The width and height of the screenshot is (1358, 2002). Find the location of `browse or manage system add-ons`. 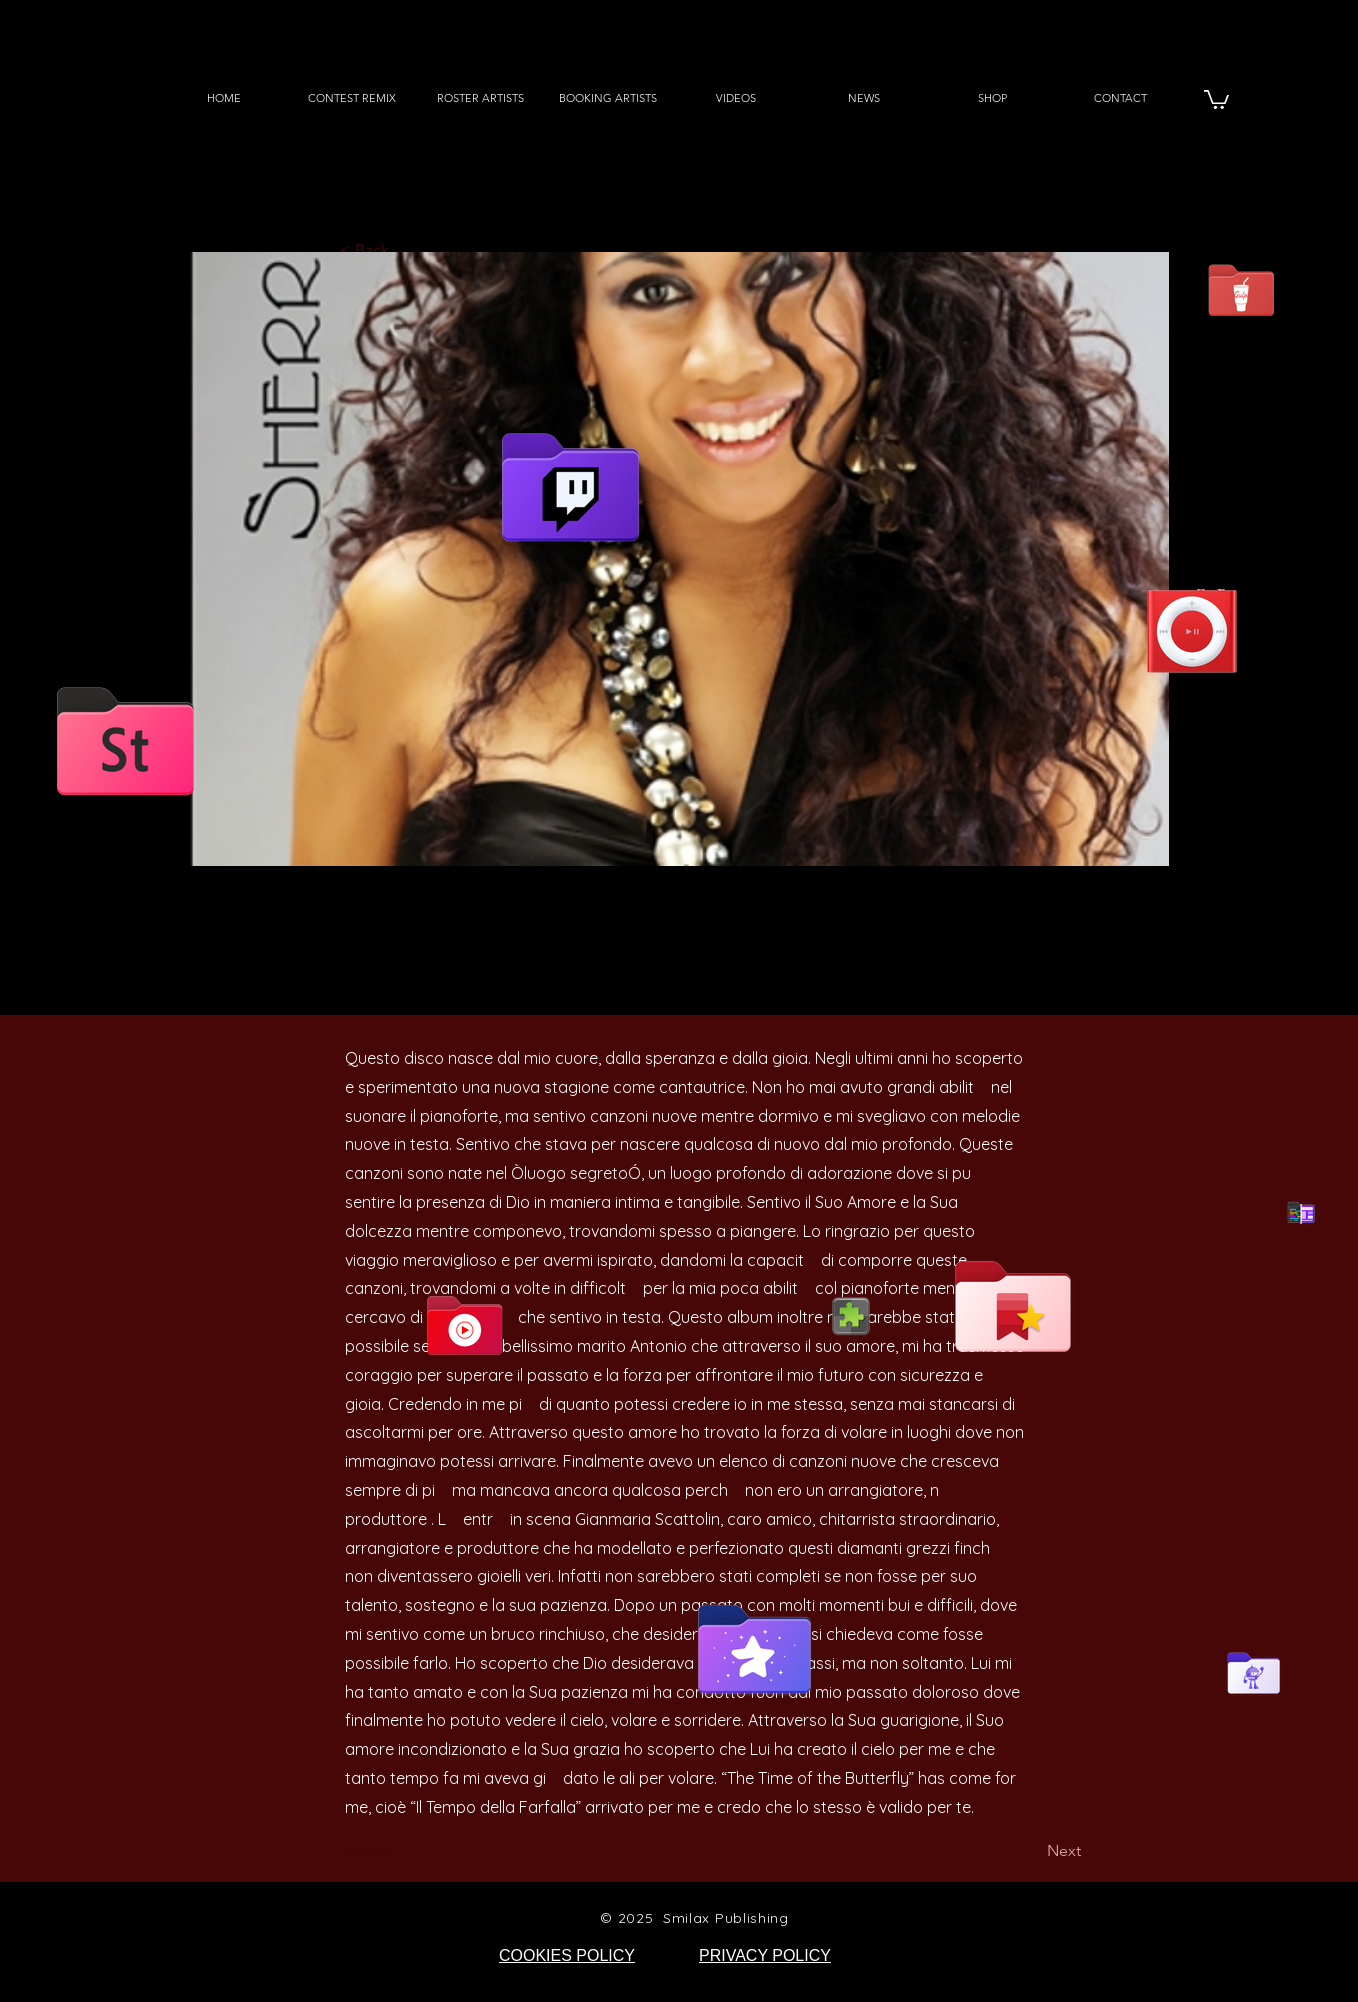

browse or manage system add-ons is located at coordinates (851, 1316).